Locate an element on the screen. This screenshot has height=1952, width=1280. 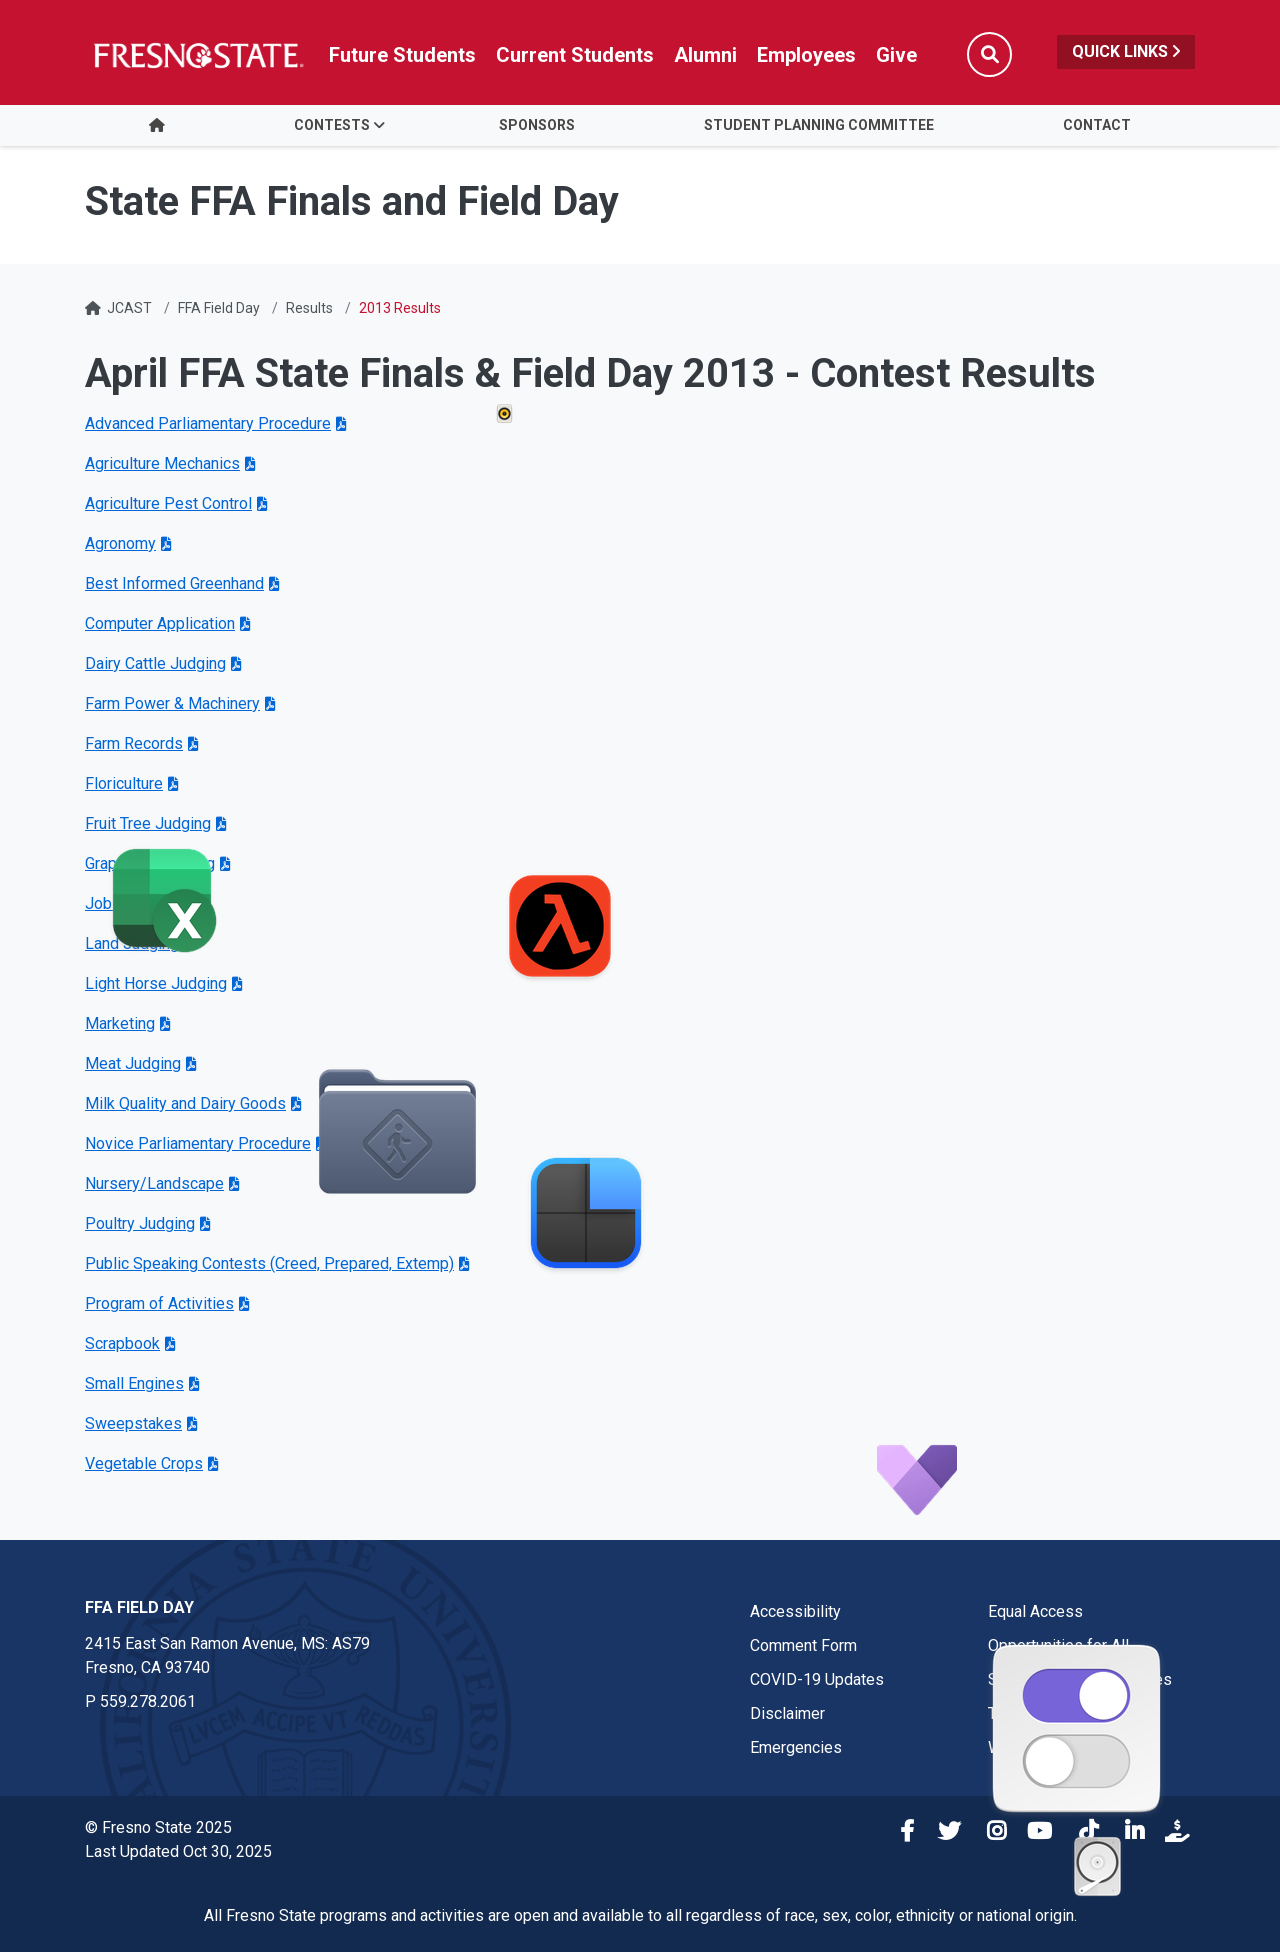
open Rhythmbox music player is located at coordinates (504, 413).